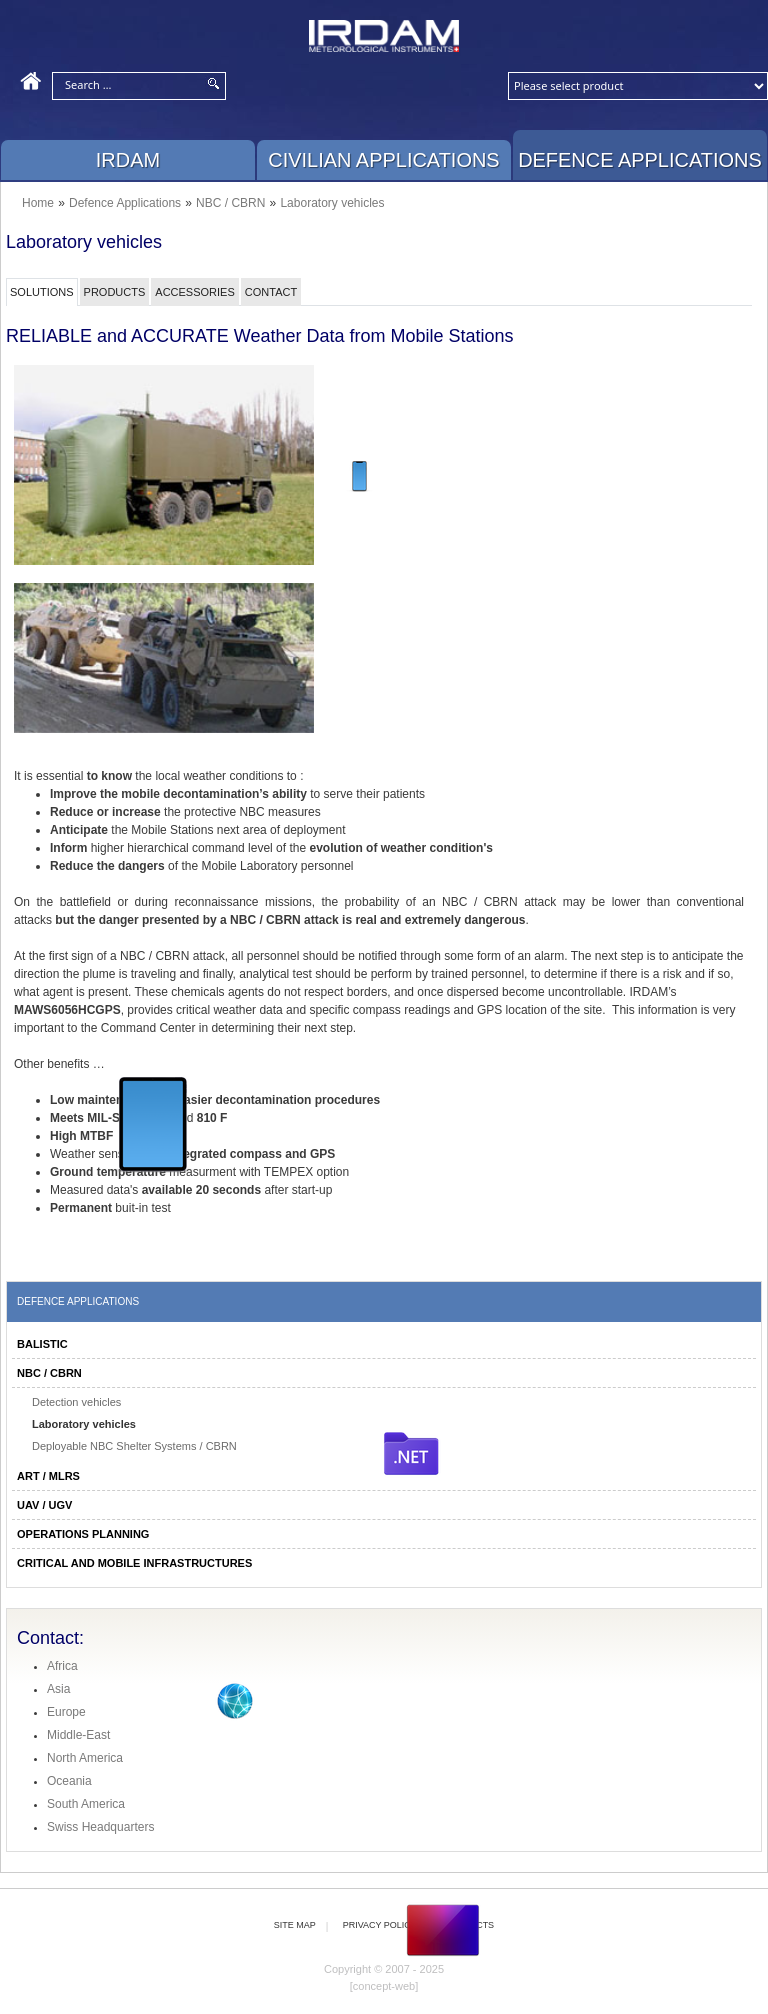  Describe the element at coordinates (411, 1455) in the screenshot. I see `folder containing .NET framework files` at that location.